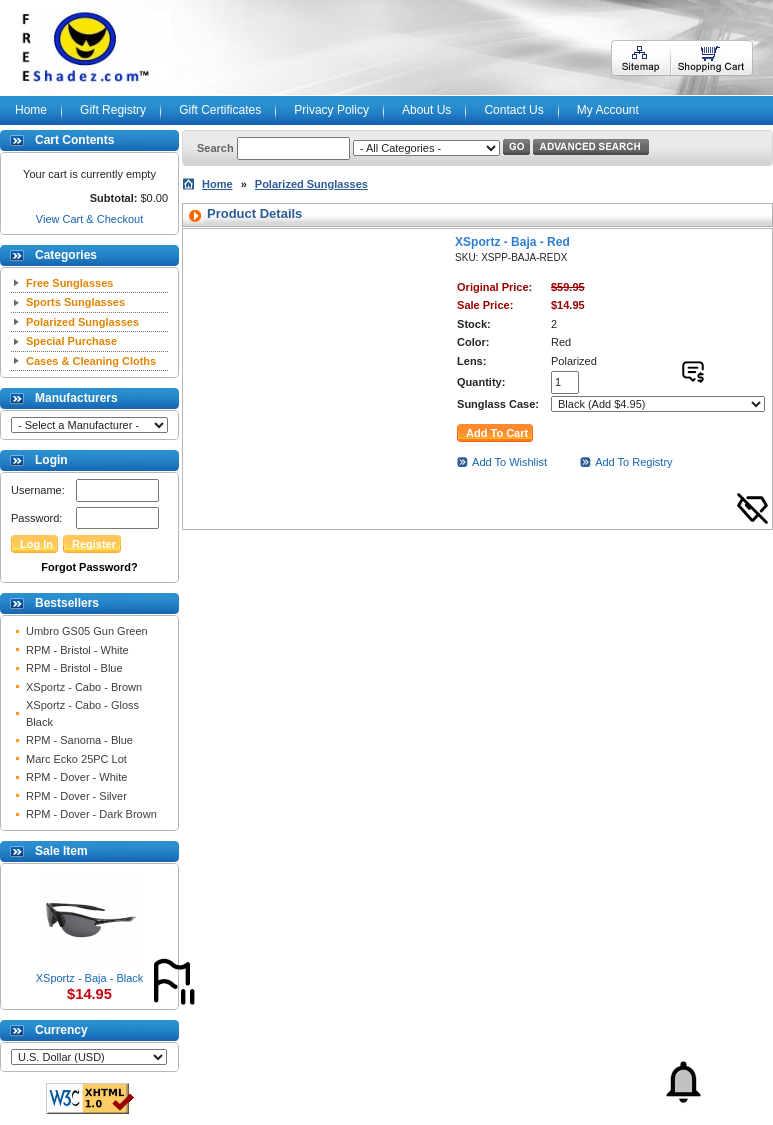  I want to click on view payment-related messages, so click(693, 371).